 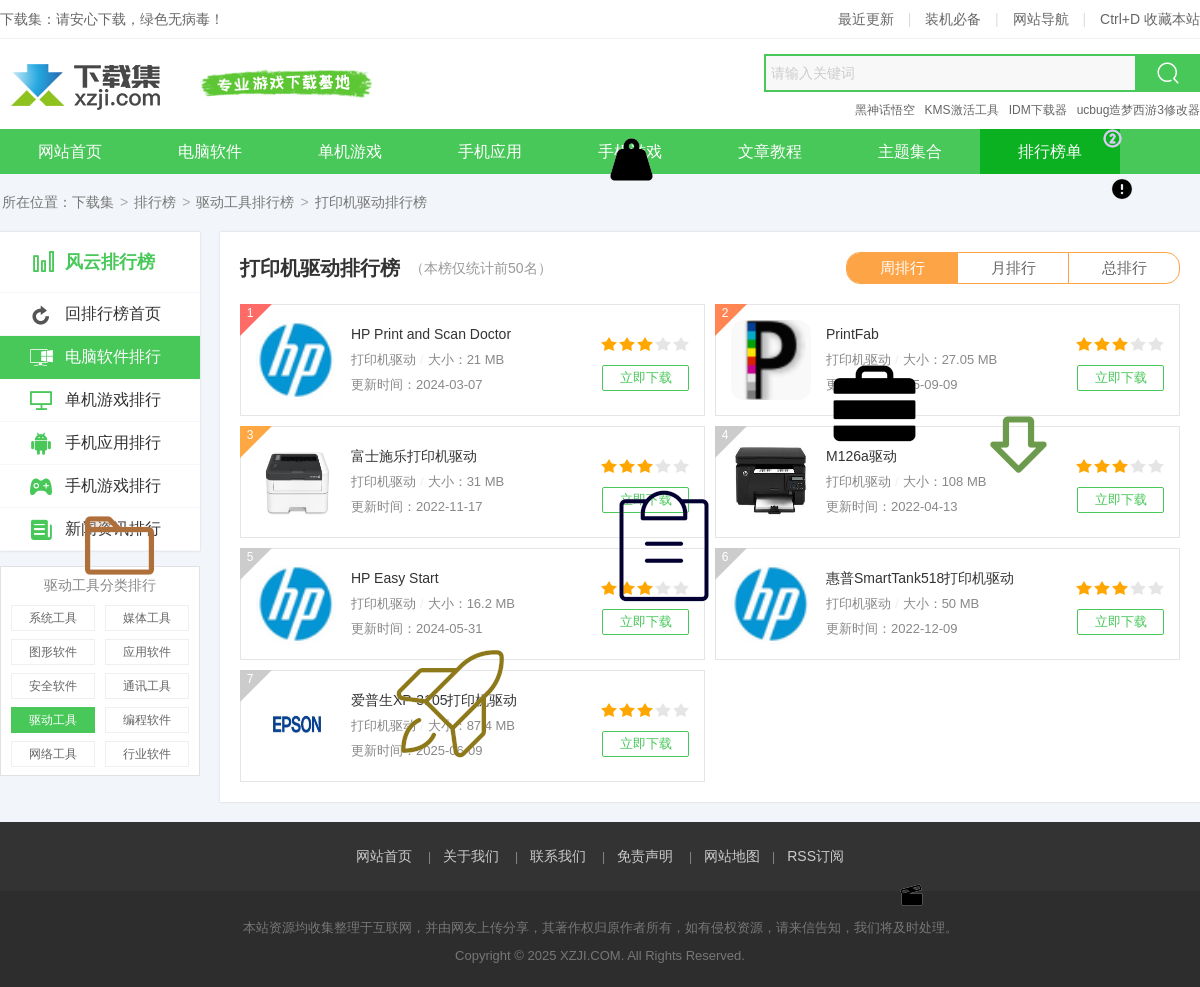 I want to click on view clipboard contents, so click(x=664, y=548).